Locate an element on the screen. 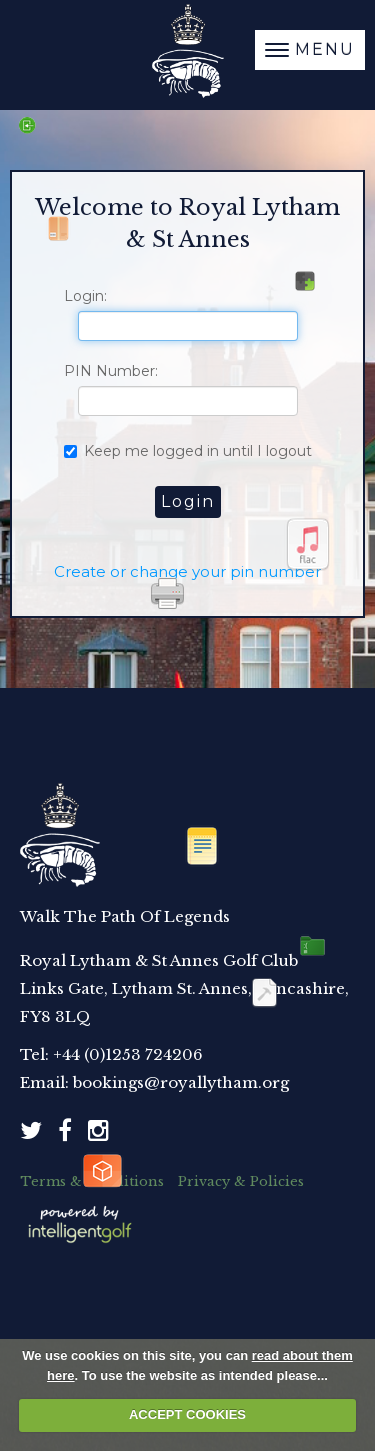  folder containing windows insider or beta system files is located at coordinates (312, 946).